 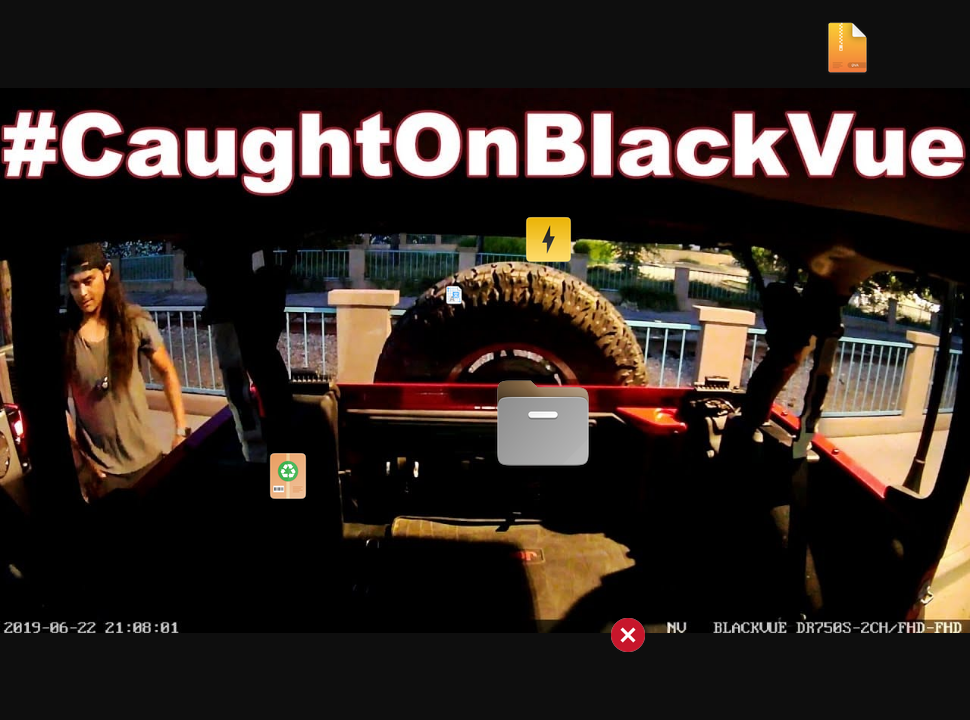 What do you see at coordinates (847, 48) in the screenshot?
I see `open virtual appliance file for import into VirtualBox` at bounding box center [847, 48].